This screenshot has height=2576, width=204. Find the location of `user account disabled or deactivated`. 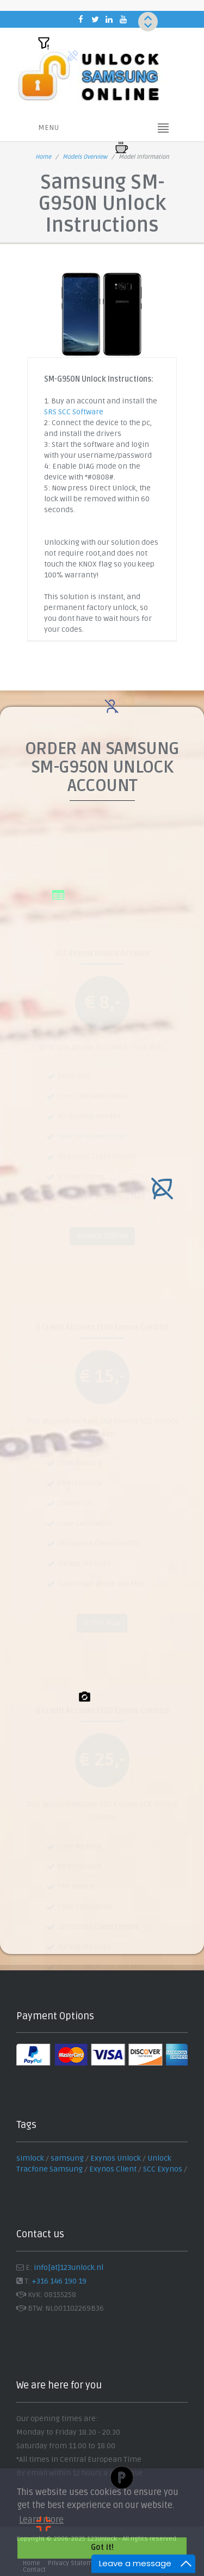

user account disabled or deactivated is located at coordinates (112, 706).